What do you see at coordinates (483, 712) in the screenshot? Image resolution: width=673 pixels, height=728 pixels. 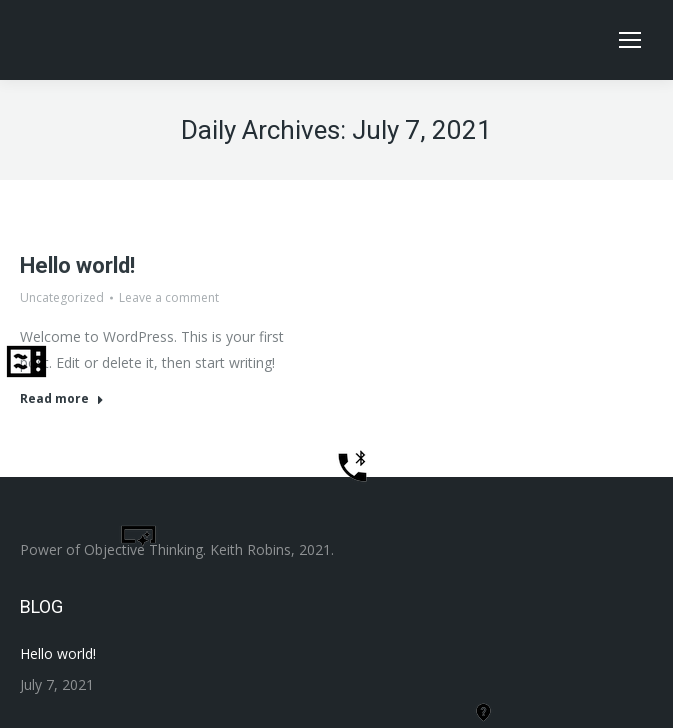 I see `indicates an unknown or unidentified location` at bounding box center [483, 712].